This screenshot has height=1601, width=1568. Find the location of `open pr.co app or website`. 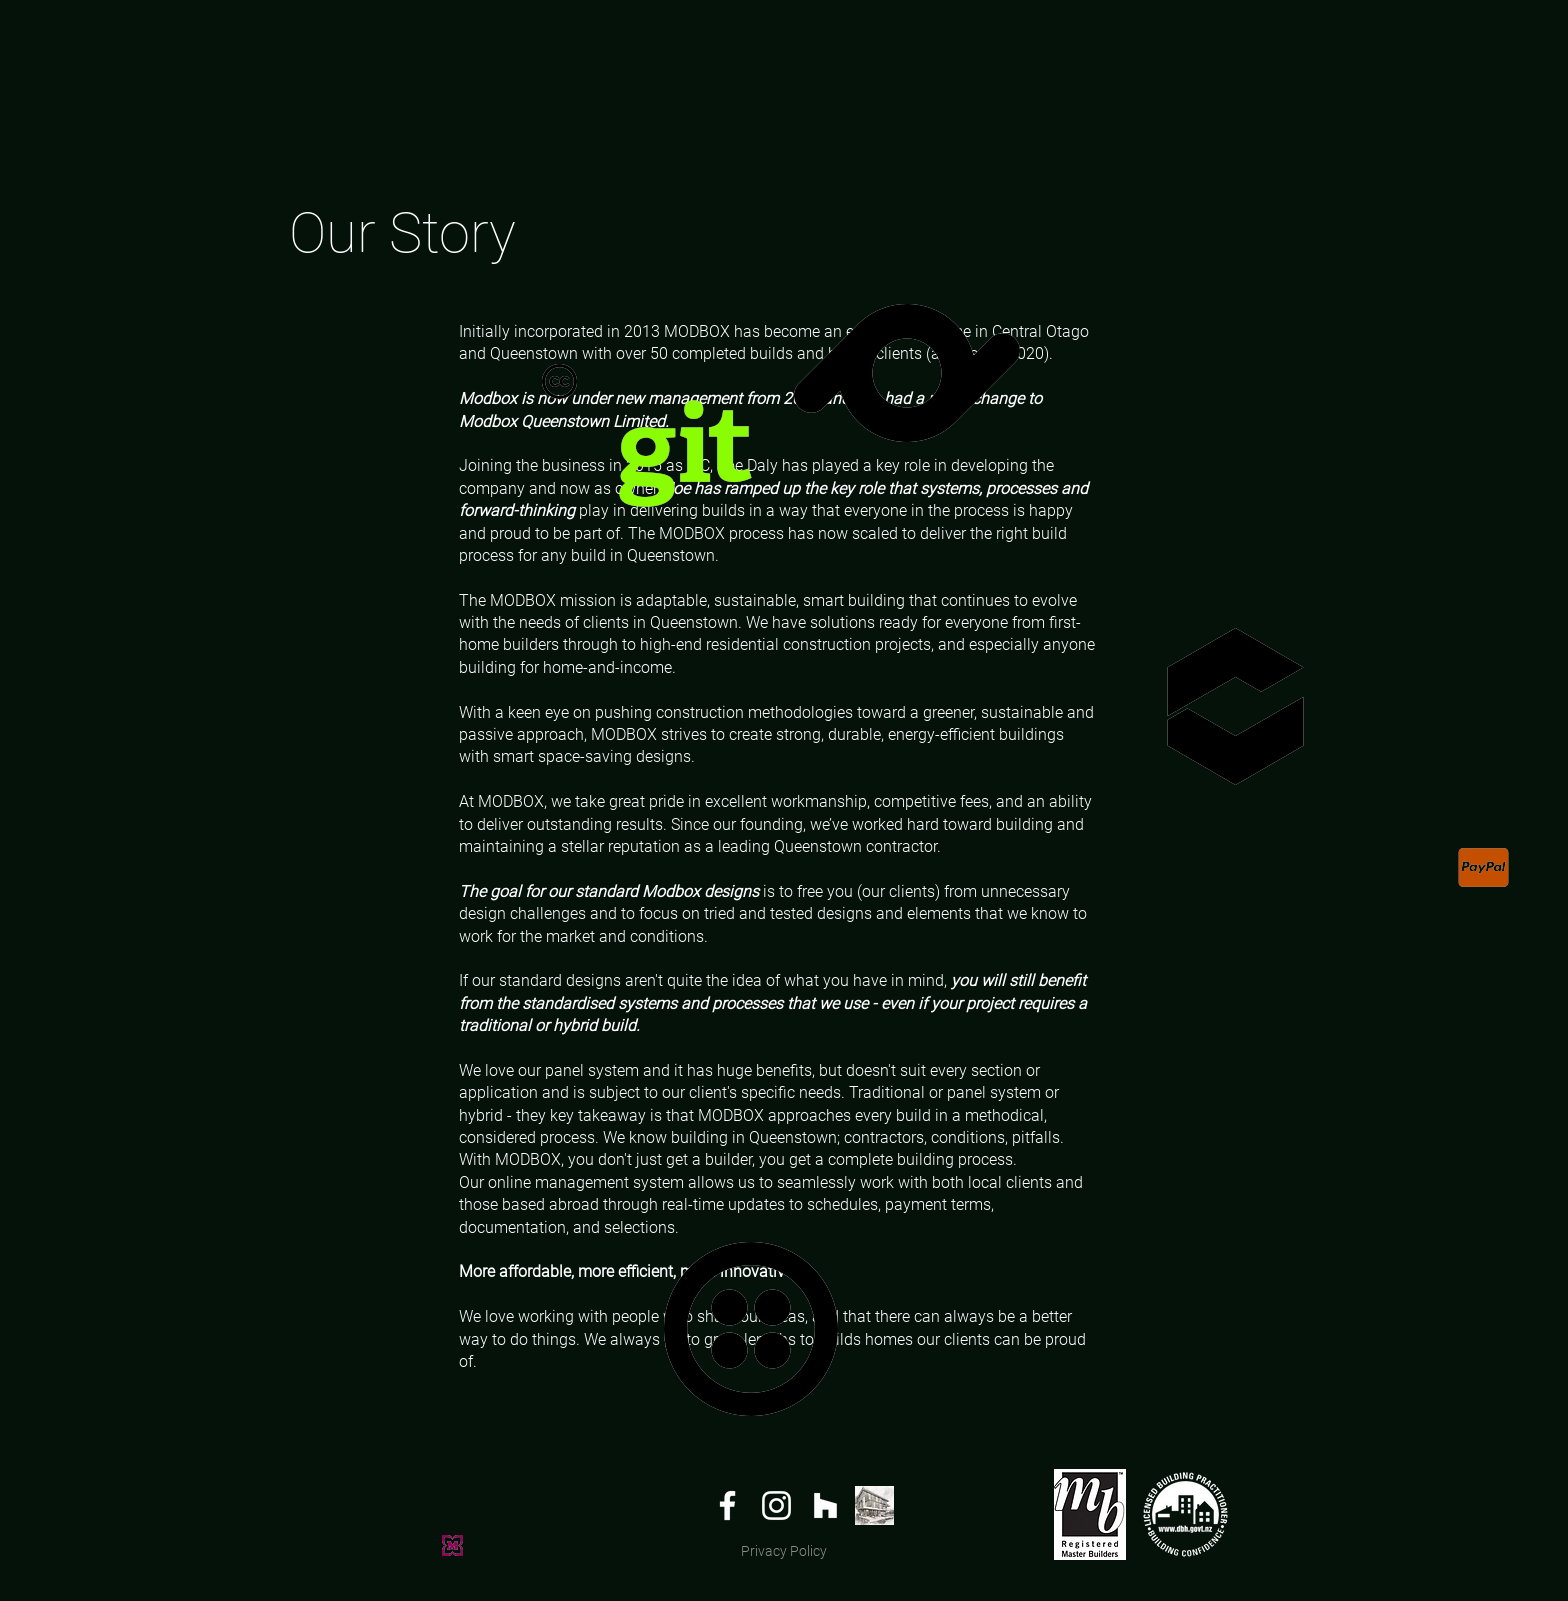

open pr.co app or website is located at coordinates (907, 373).